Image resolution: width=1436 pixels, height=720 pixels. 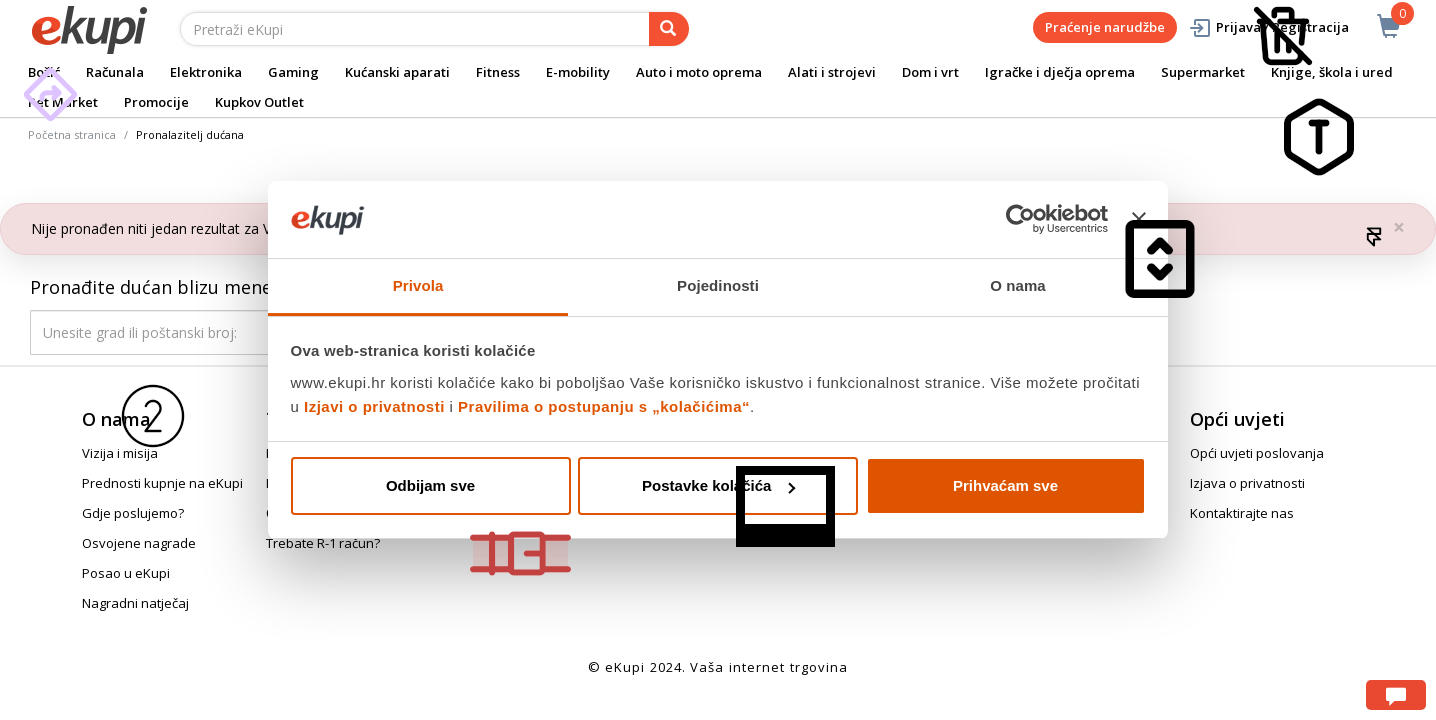 What do you see at coordinates (1283, 36) in the screenshot?
I see `delete function is disabled or unavailable` at bounding box center [1283, 36].